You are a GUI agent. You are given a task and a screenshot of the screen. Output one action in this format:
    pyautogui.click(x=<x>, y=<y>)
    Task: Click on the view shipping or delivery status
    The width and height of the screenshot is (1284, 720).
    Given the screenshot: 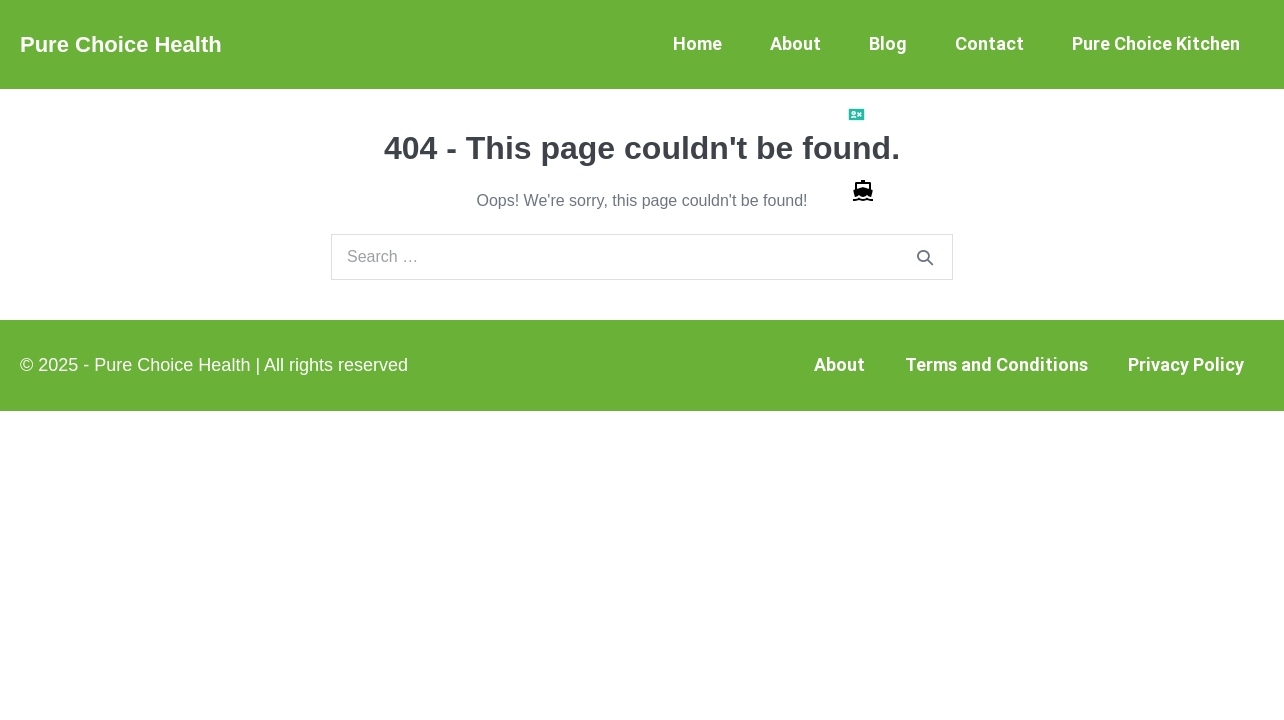 What is the action you would take?
    pyautogui.click(x=863, y=191)
    